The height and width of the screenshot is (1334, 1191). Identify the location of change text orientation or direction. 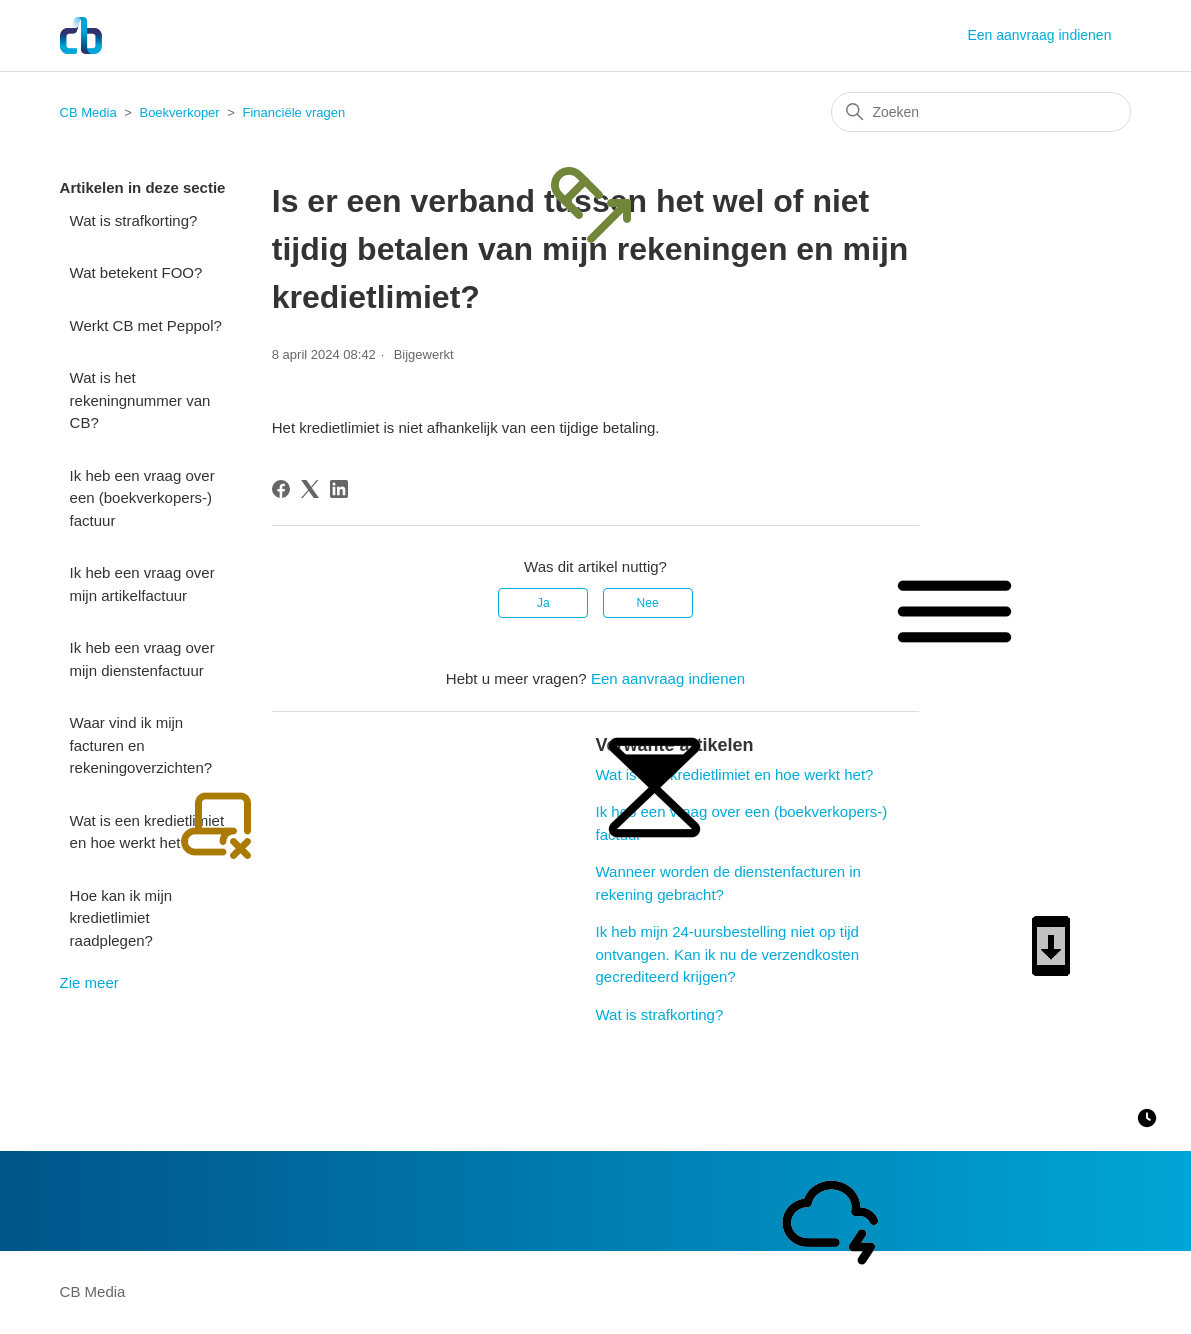
(591, 203).